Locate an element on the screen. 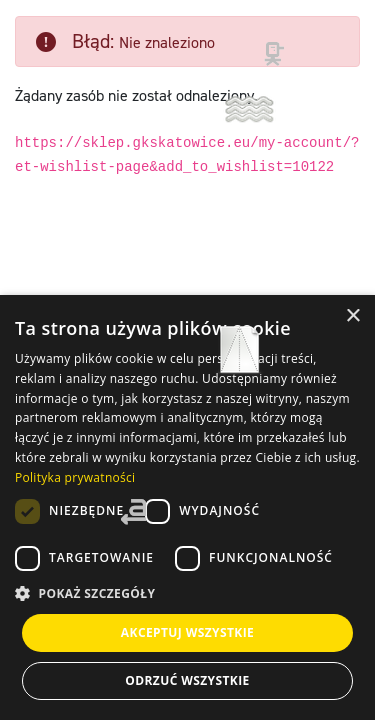 The height and width of the screenshot is (720, 375). a text file template or document skeleton is located at coordinates (240, 349).